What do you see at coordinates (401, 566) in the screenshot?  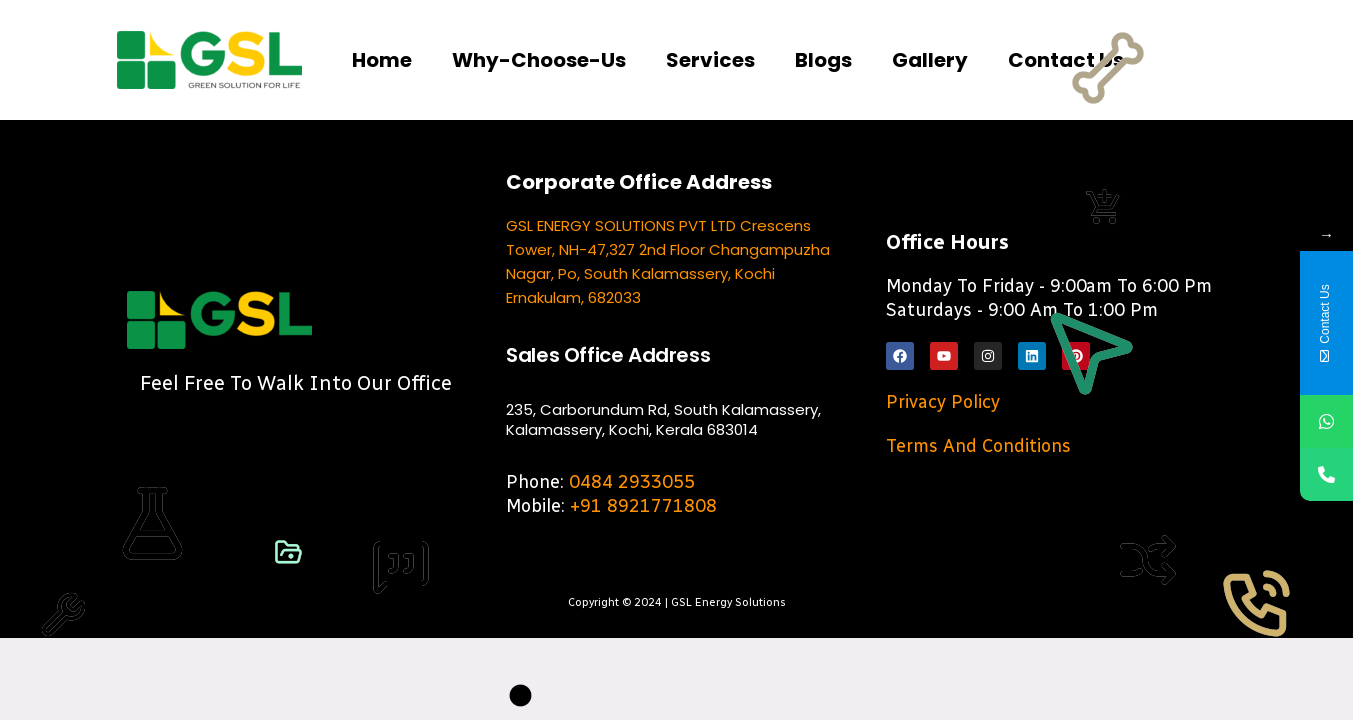 I see `view or send a quoted message` at bounding box center [401, 566].